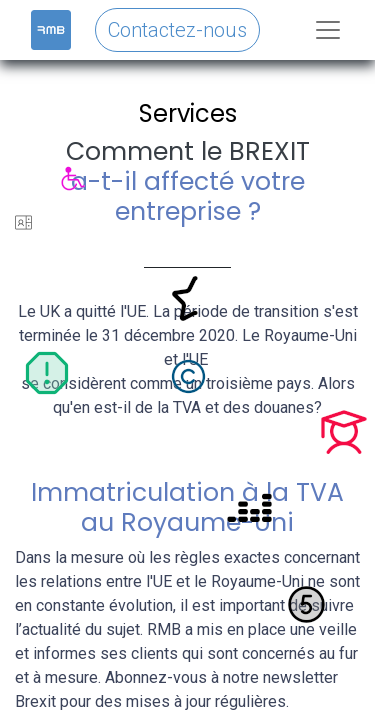 The height and width of the screenshot is (720, 375). Describe the element at coordinates (47, 373) in the screenshot. I see `indicates a warning or critical alert` at that location.